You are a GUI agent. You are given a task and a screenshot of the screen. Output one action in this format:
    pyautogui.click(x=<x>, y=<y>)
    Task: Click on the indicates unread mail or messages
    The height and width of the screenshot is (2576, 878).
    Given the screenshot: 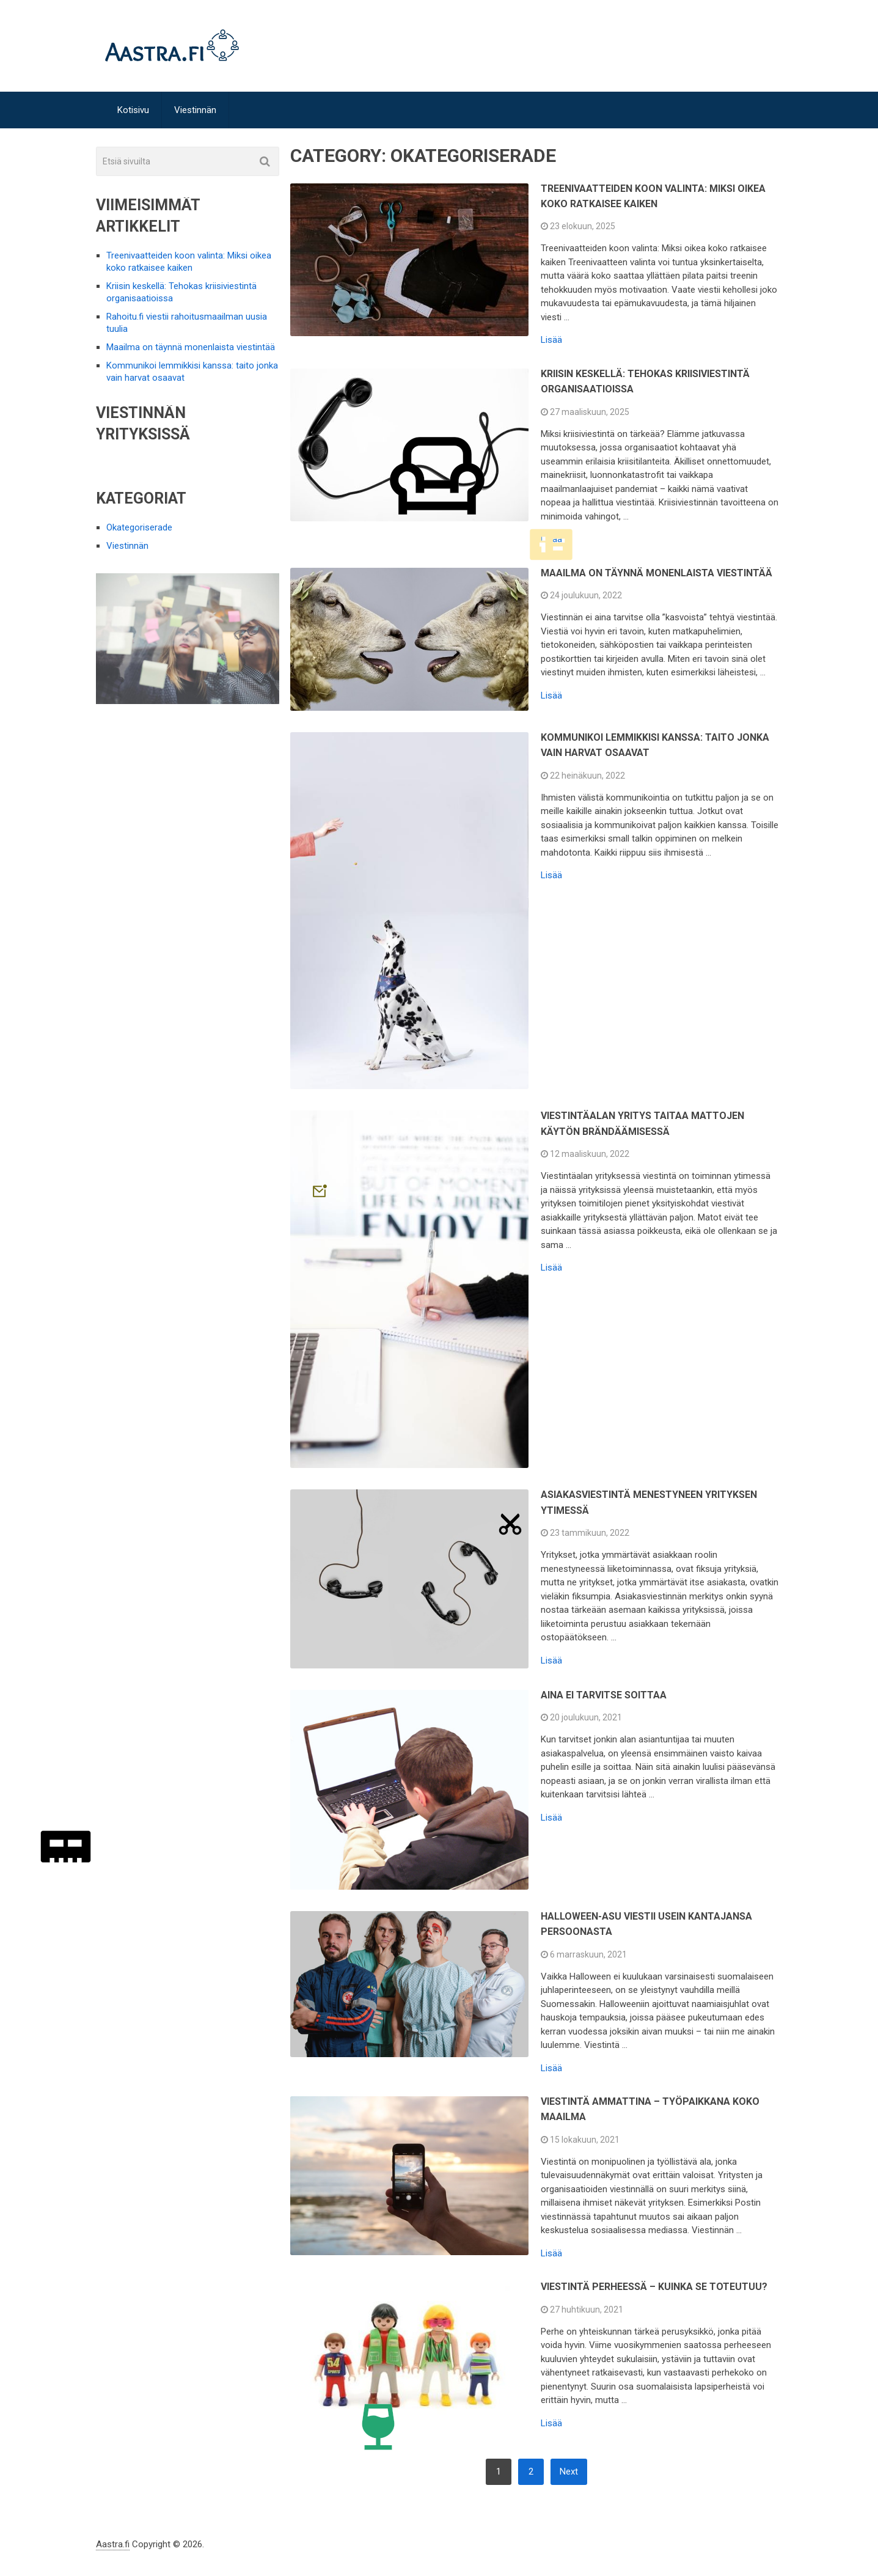 What is the action you would take?
    pyautogui.click(x=319, y=1191)
    